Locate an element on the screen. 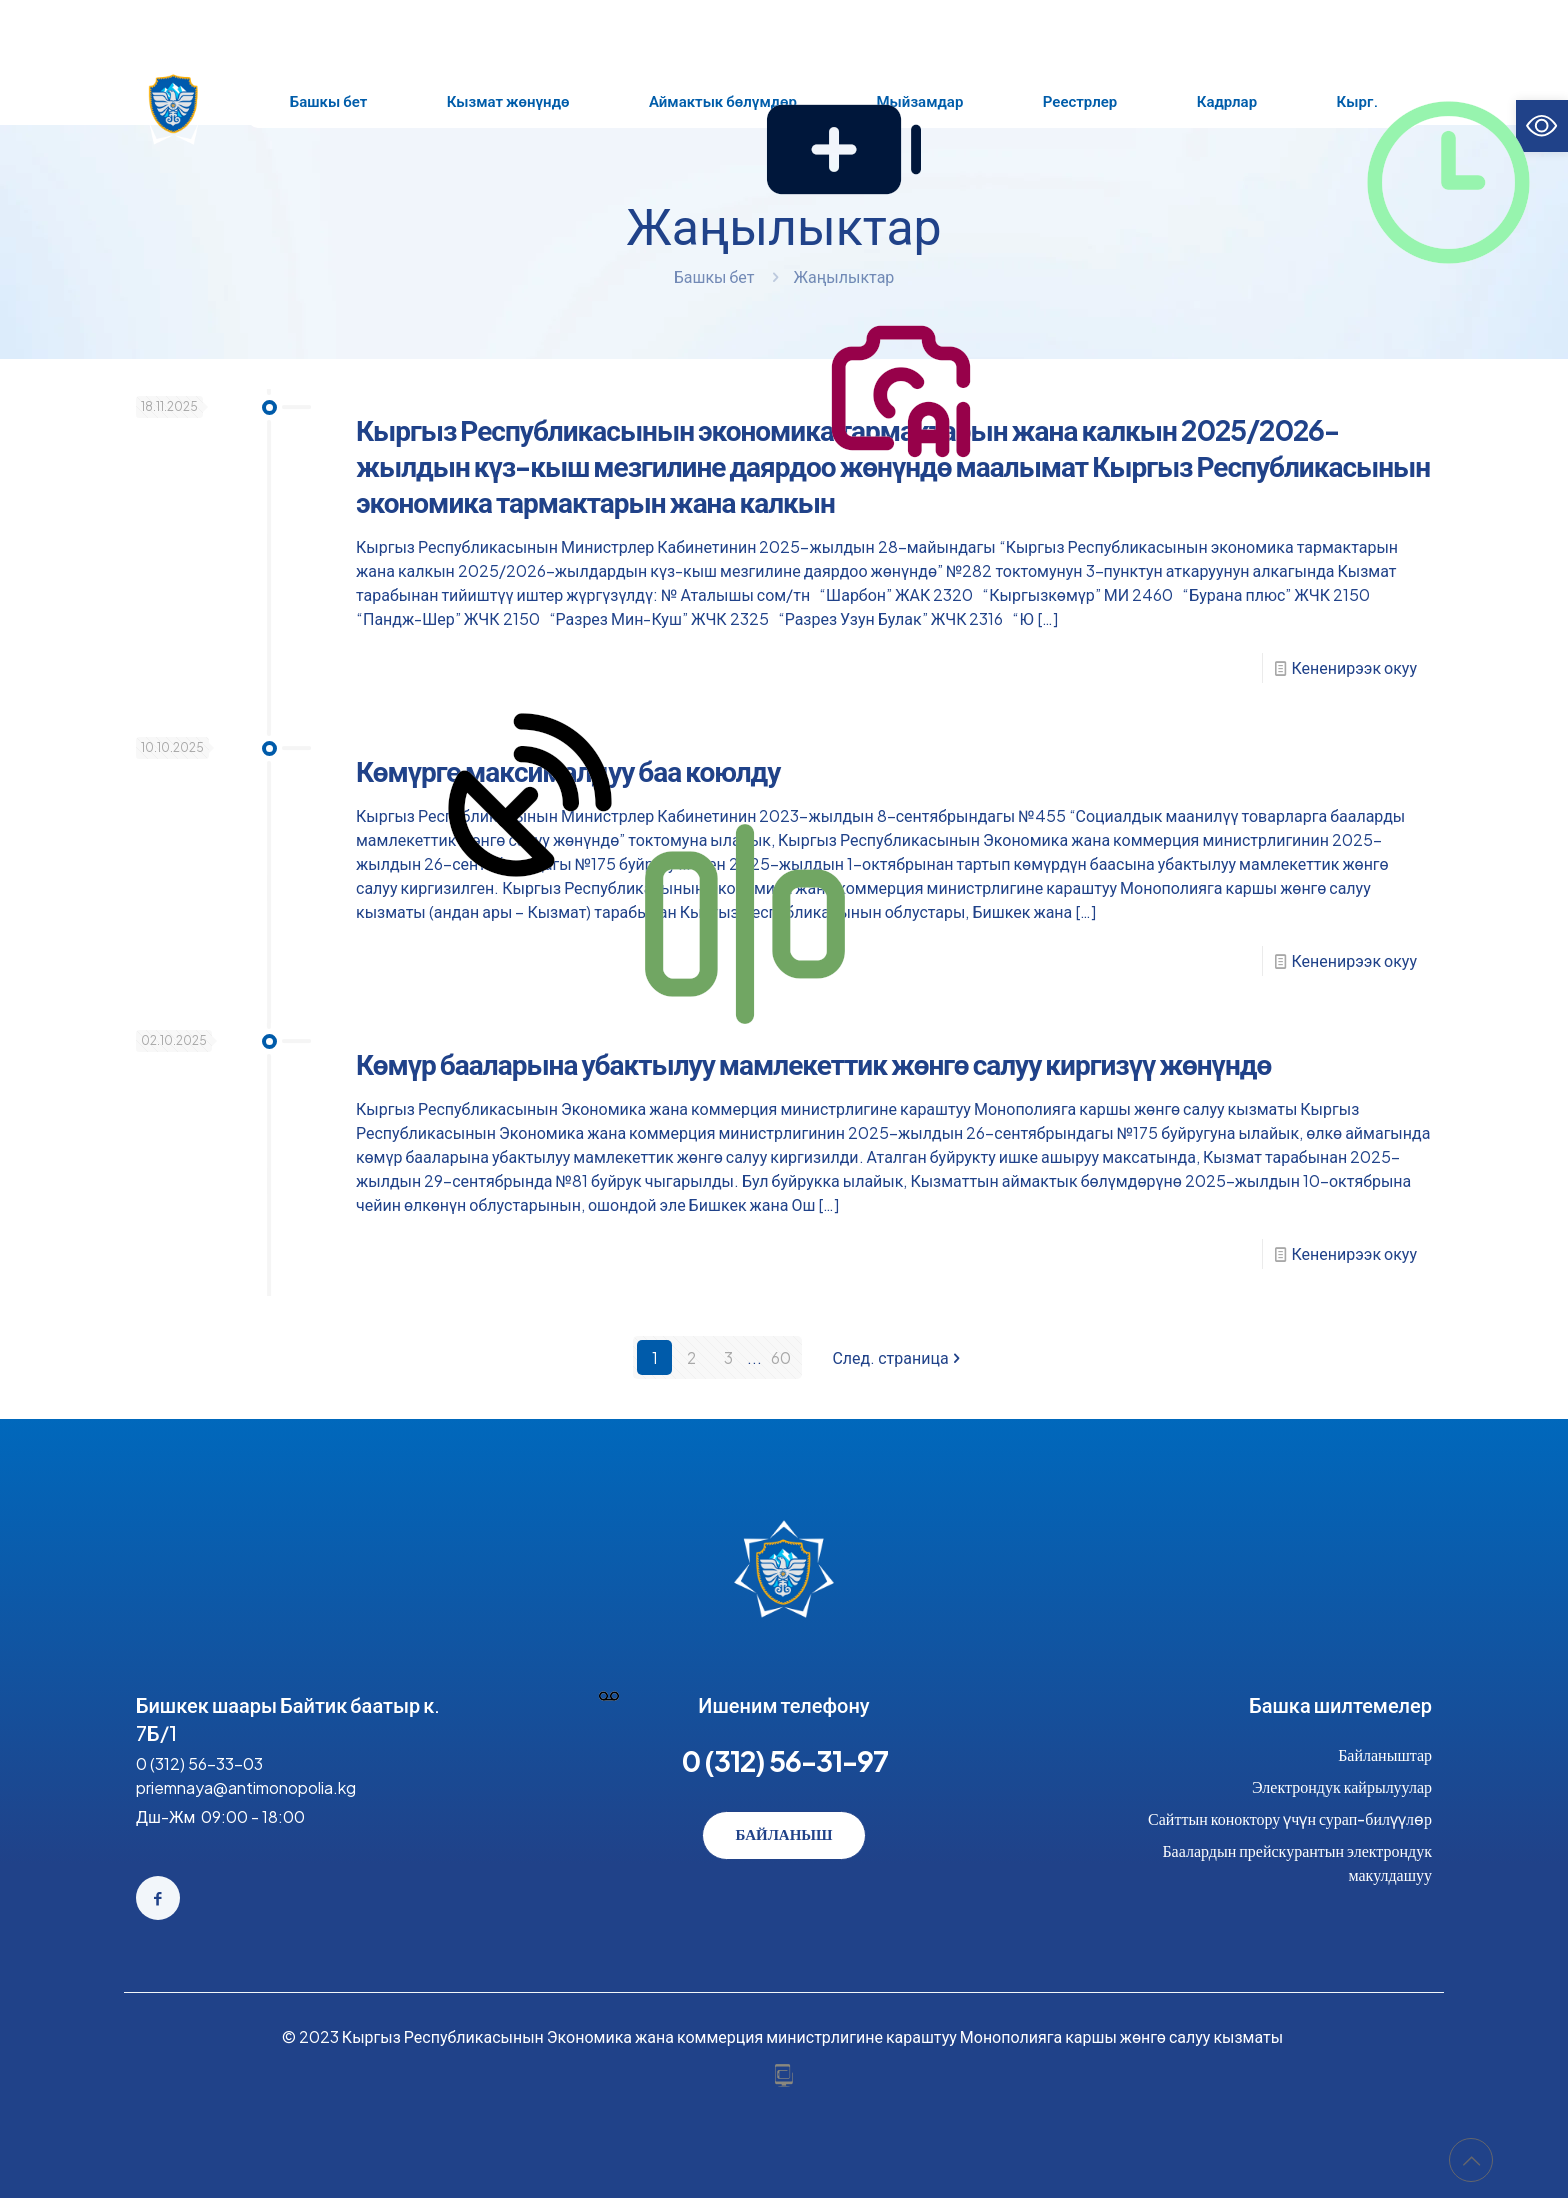 This screenshot has width=1568, height=2202. access AI-powered camera features is located at coordinates (901, 388).